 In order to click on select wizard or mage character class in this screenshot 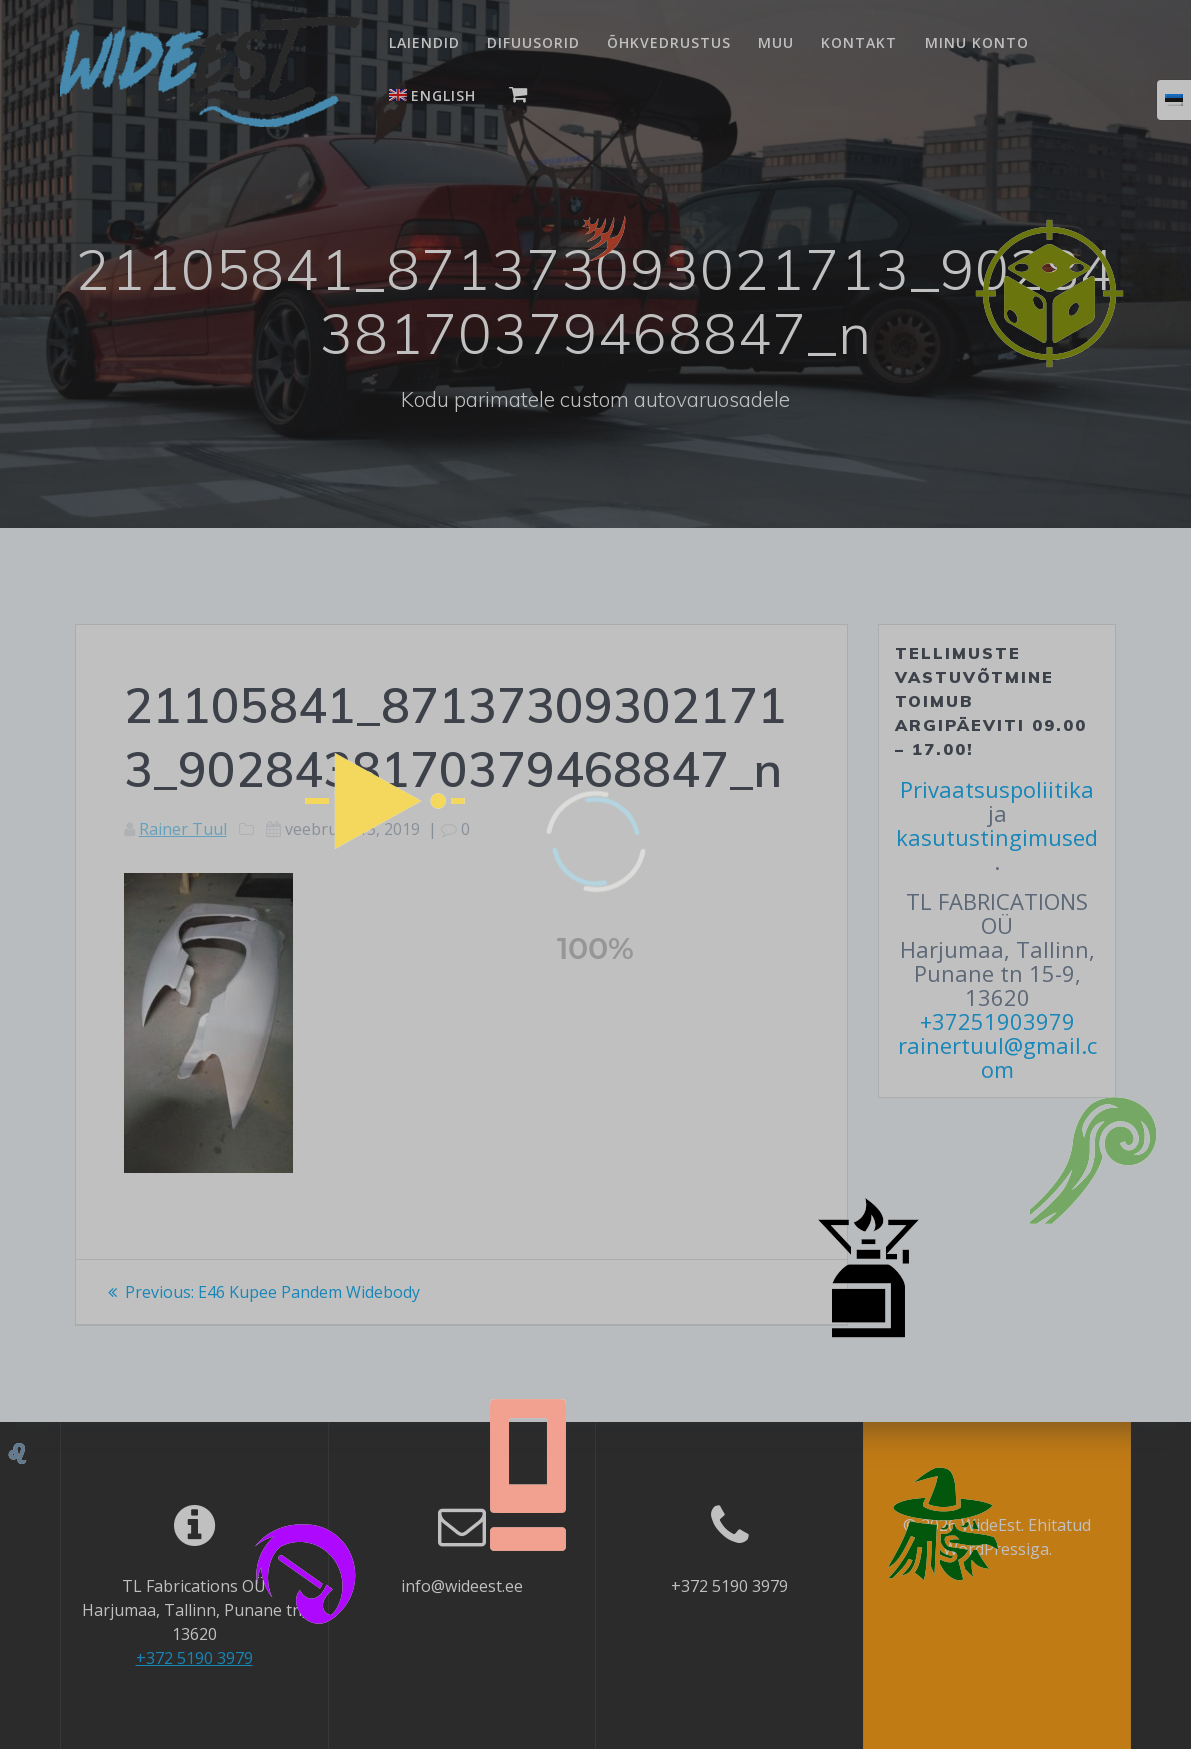, I will do `click(1093, 1160)`.